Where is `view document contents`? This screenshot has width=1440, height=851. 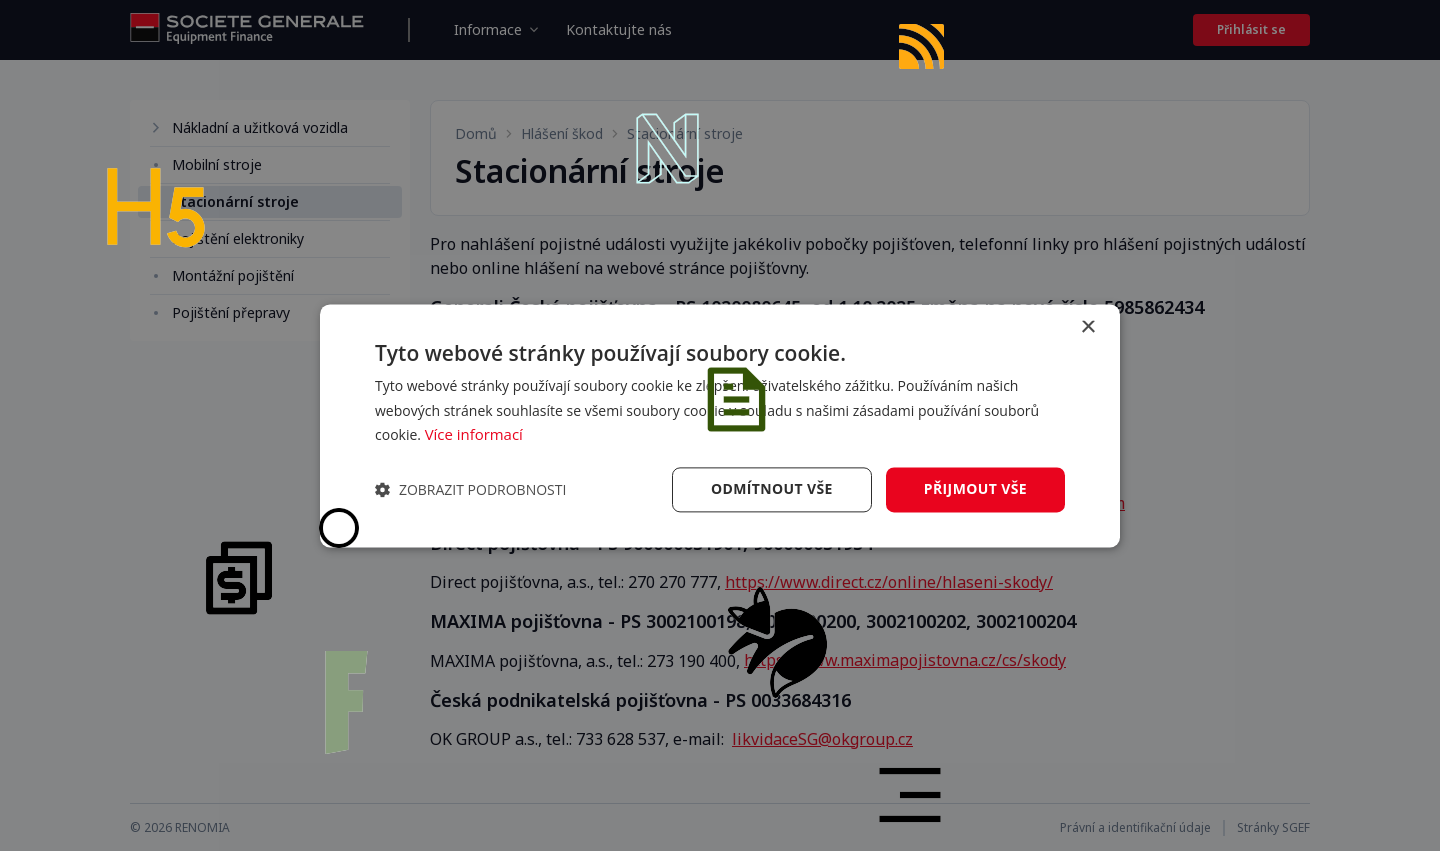
view document contents is located at coordinates (736, 399).